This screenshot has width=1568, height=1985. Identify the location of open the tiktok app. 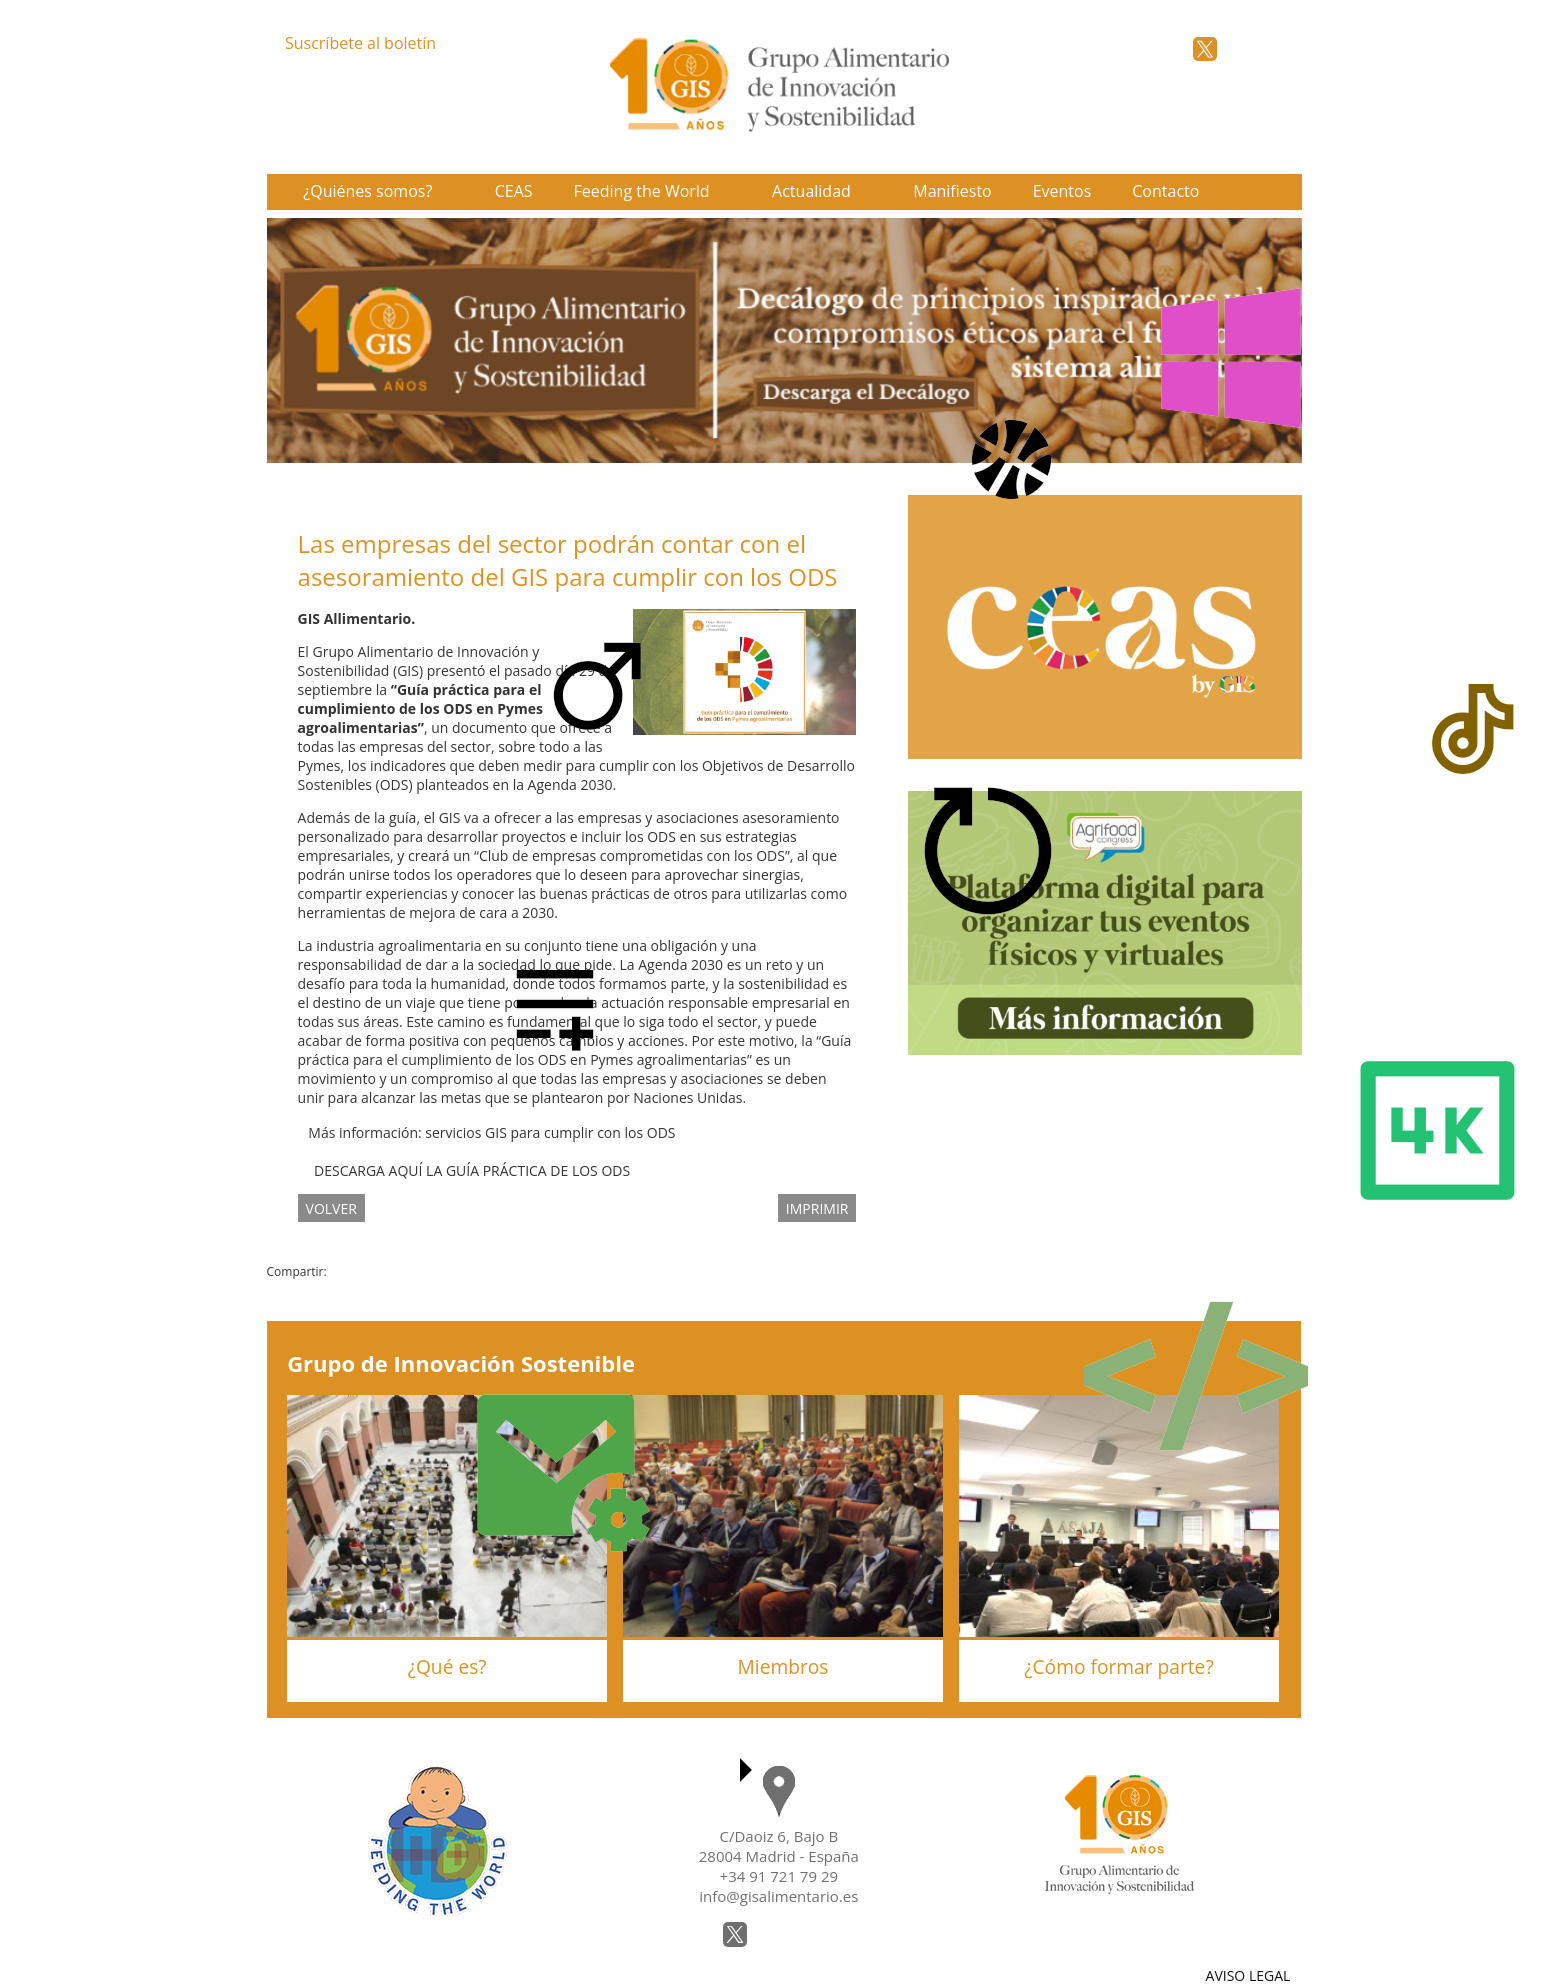
(1473, 729).